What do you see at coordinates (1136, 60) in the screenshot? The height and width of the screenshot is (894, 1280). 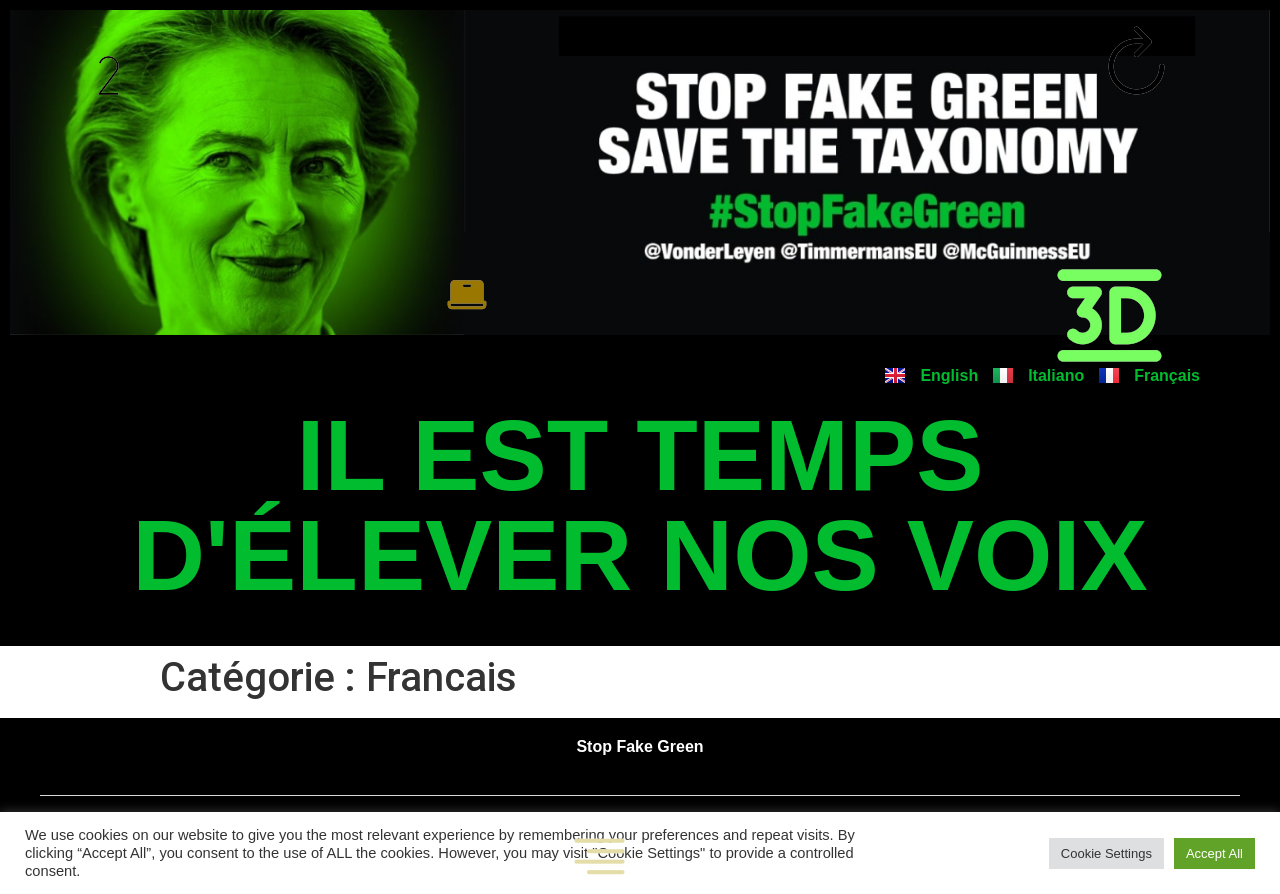 I see `refresh the current page or content` at bounding box center [1136, 60].